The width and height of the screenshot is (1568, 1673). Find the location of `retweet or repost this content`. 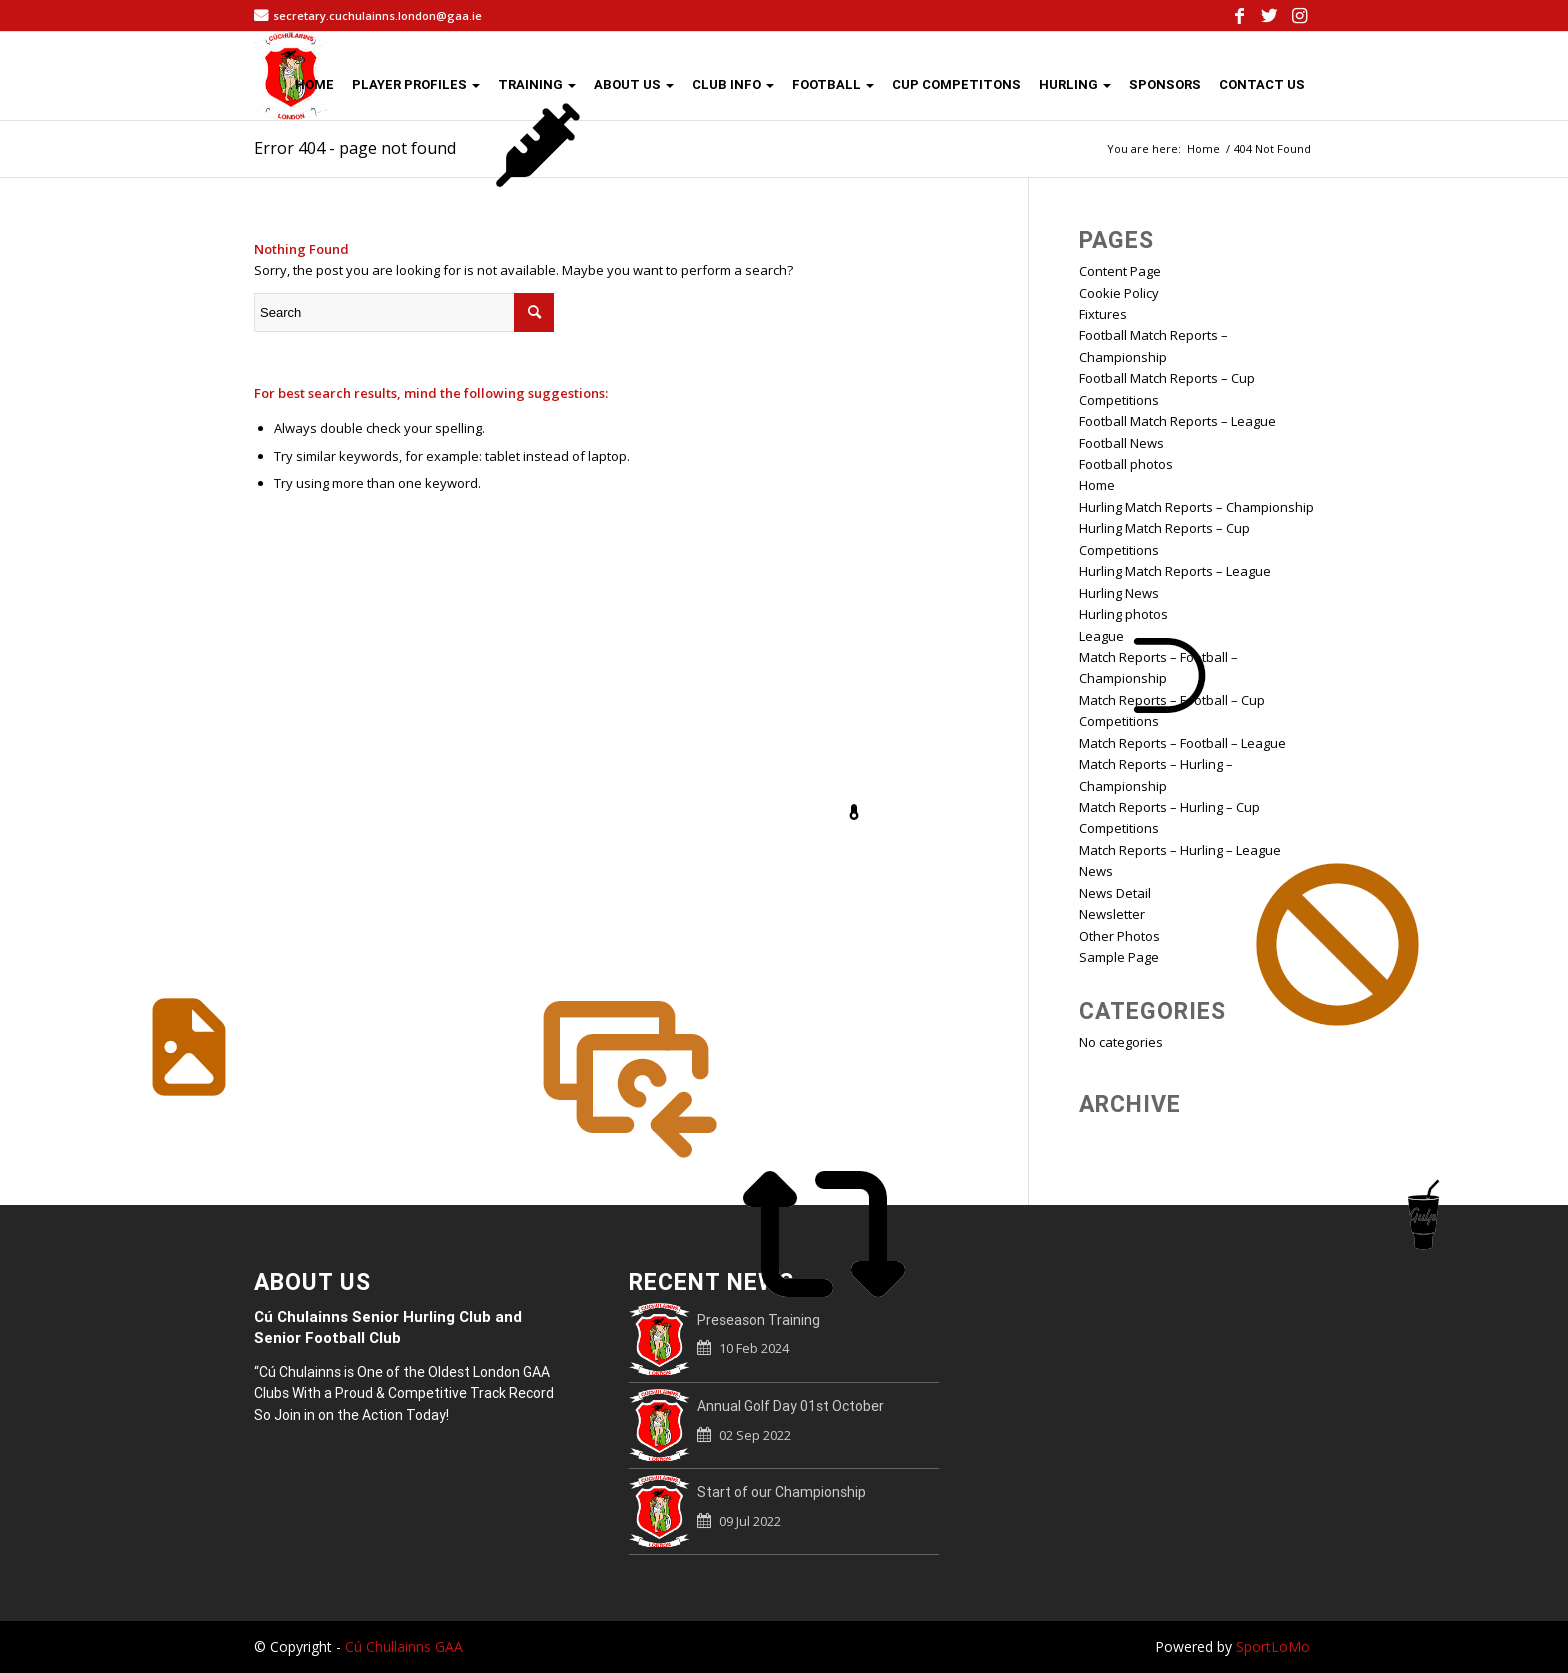

retweet or repost this content is located at coordinates (824, 1234).